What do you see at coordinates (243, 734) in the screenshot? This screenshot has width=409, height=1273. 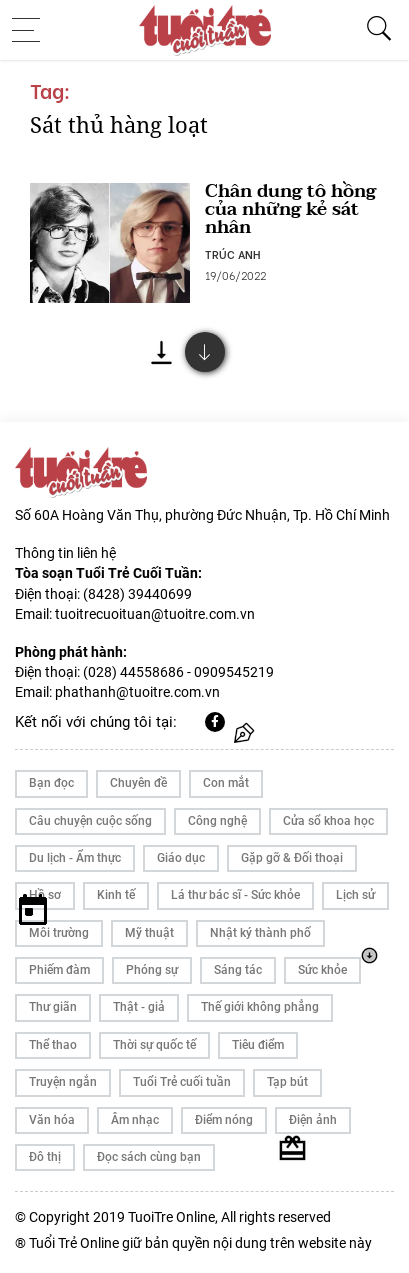 I see `access drawing or illustration tools` at bounding box center [243, 734].